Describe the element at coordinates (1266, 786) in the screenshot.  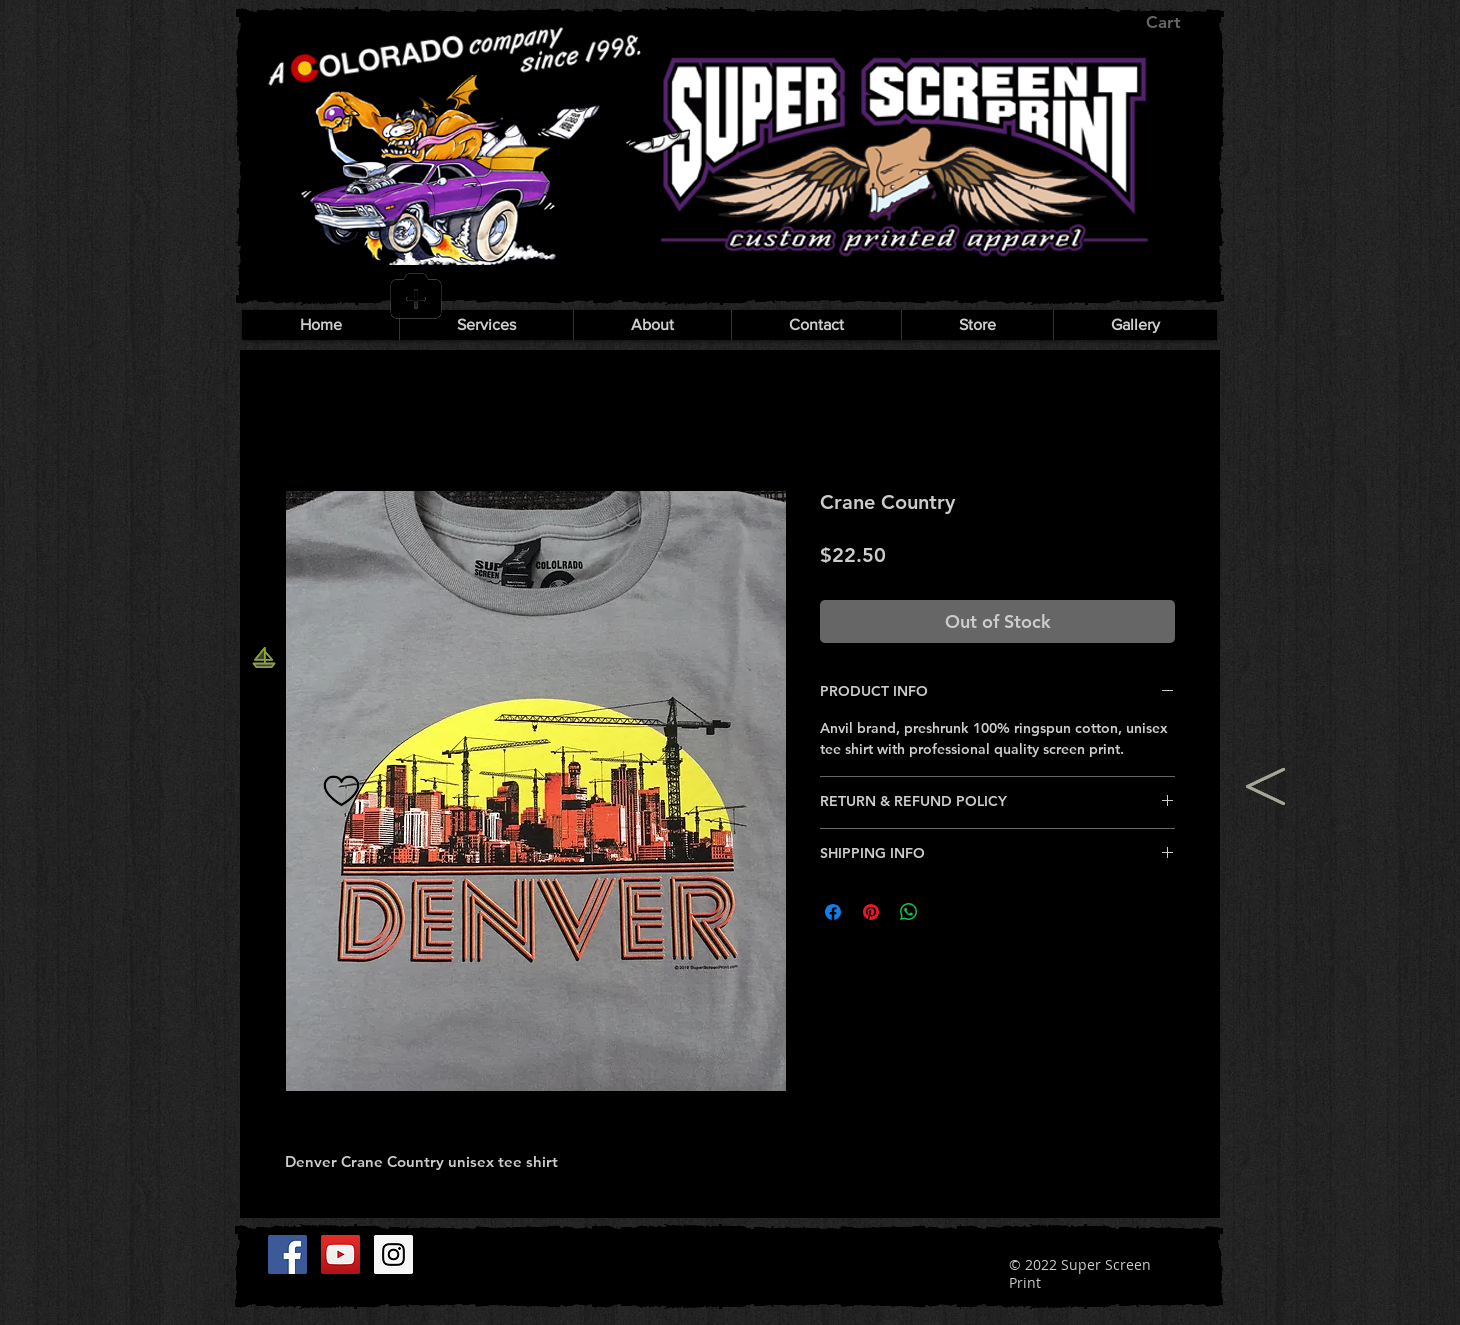
I see `go back to the previous screen` at that location.